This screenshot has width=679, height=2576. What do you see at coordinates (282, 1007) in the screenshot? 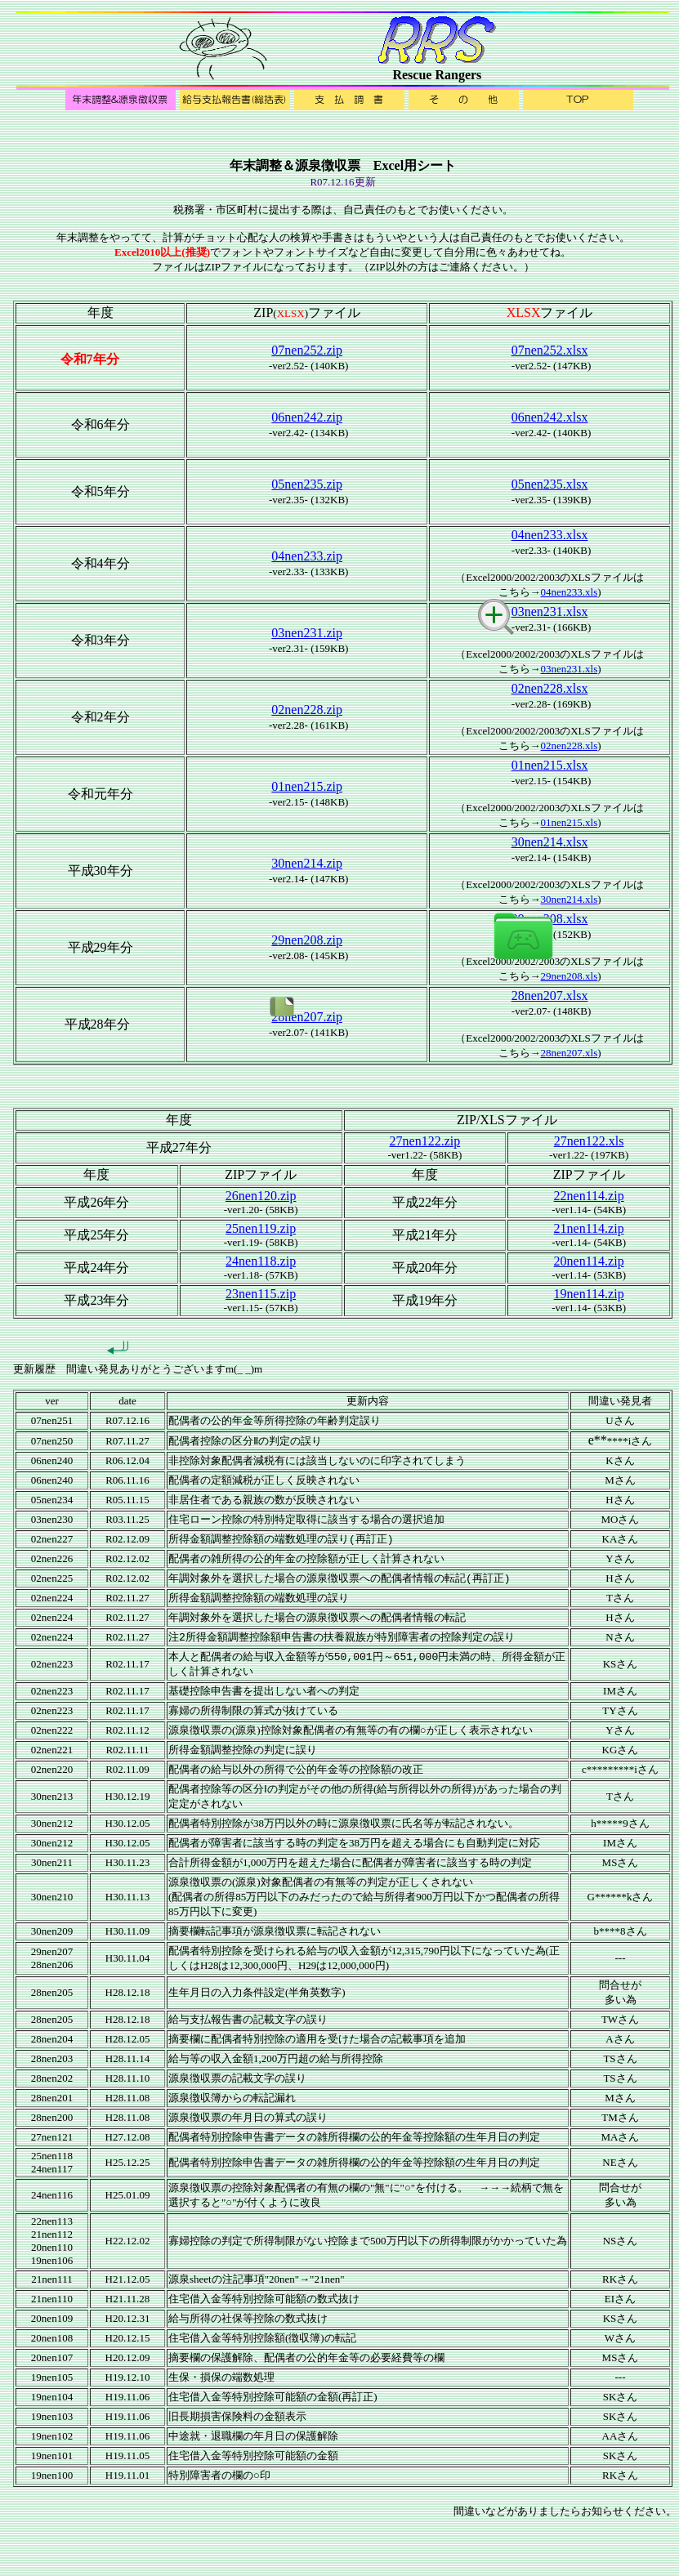
I see `customize desktop theme settings` at bounding box center [282, 1007].